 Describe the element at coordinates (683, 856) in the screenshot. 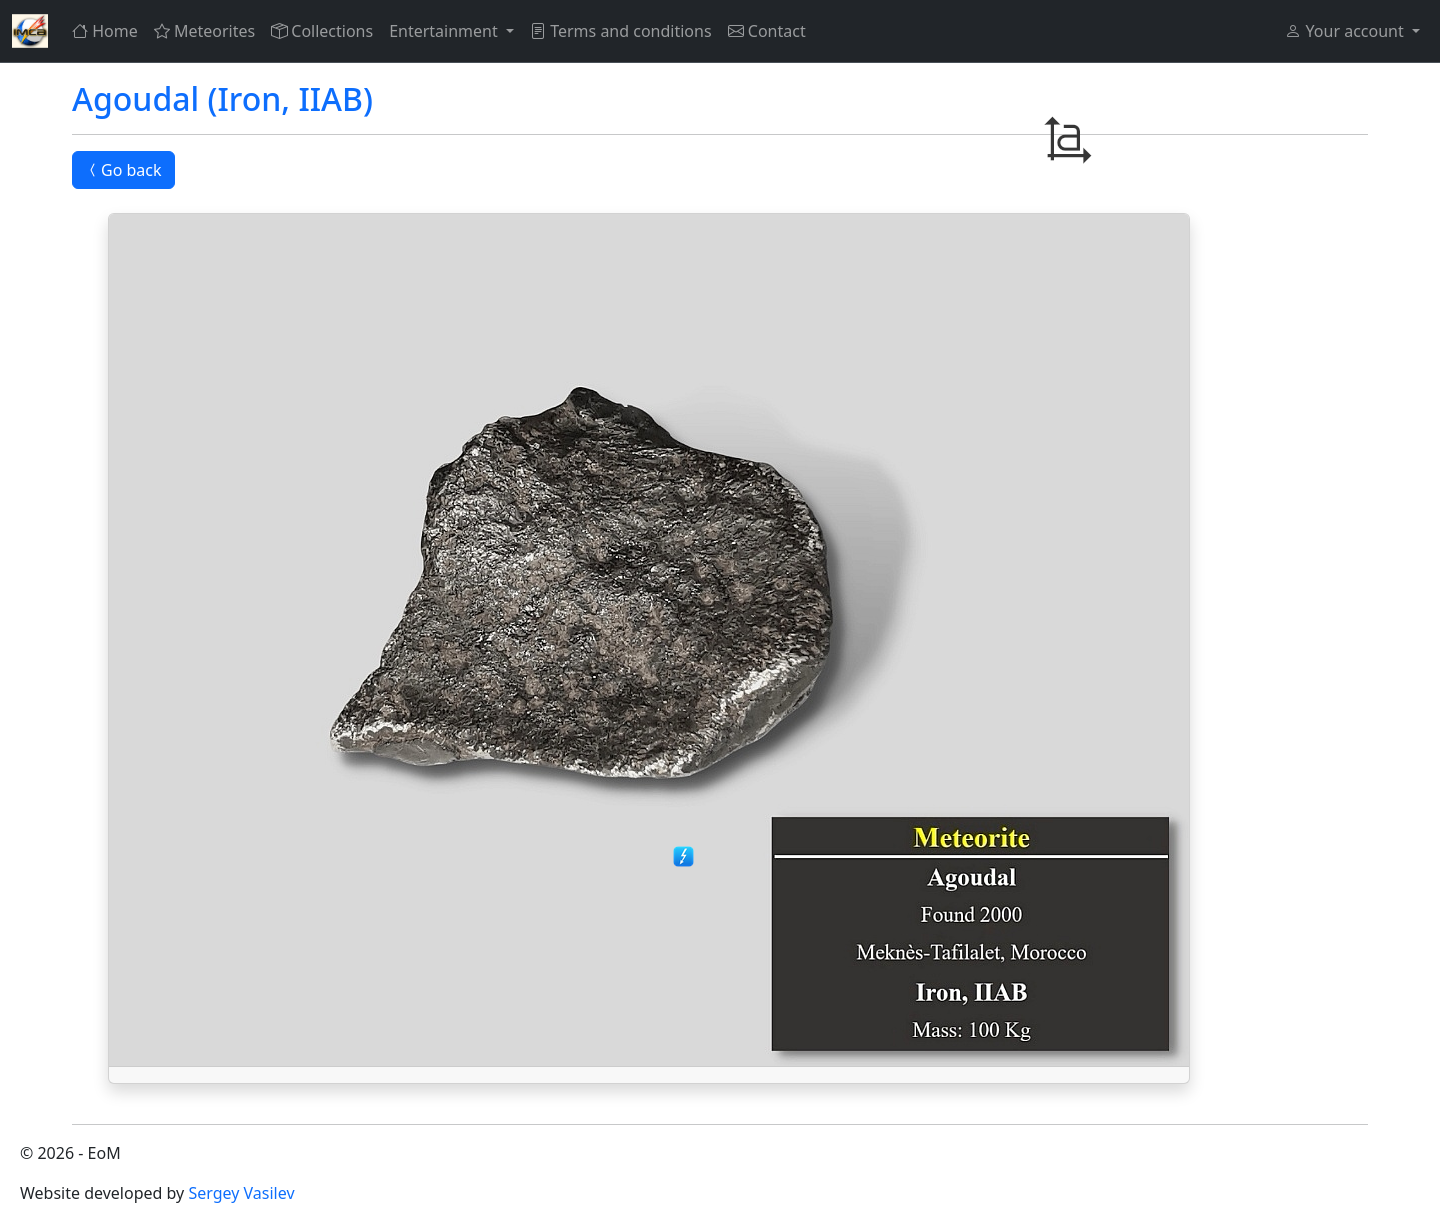

I see `open thunderbolt device preferences` at that location.